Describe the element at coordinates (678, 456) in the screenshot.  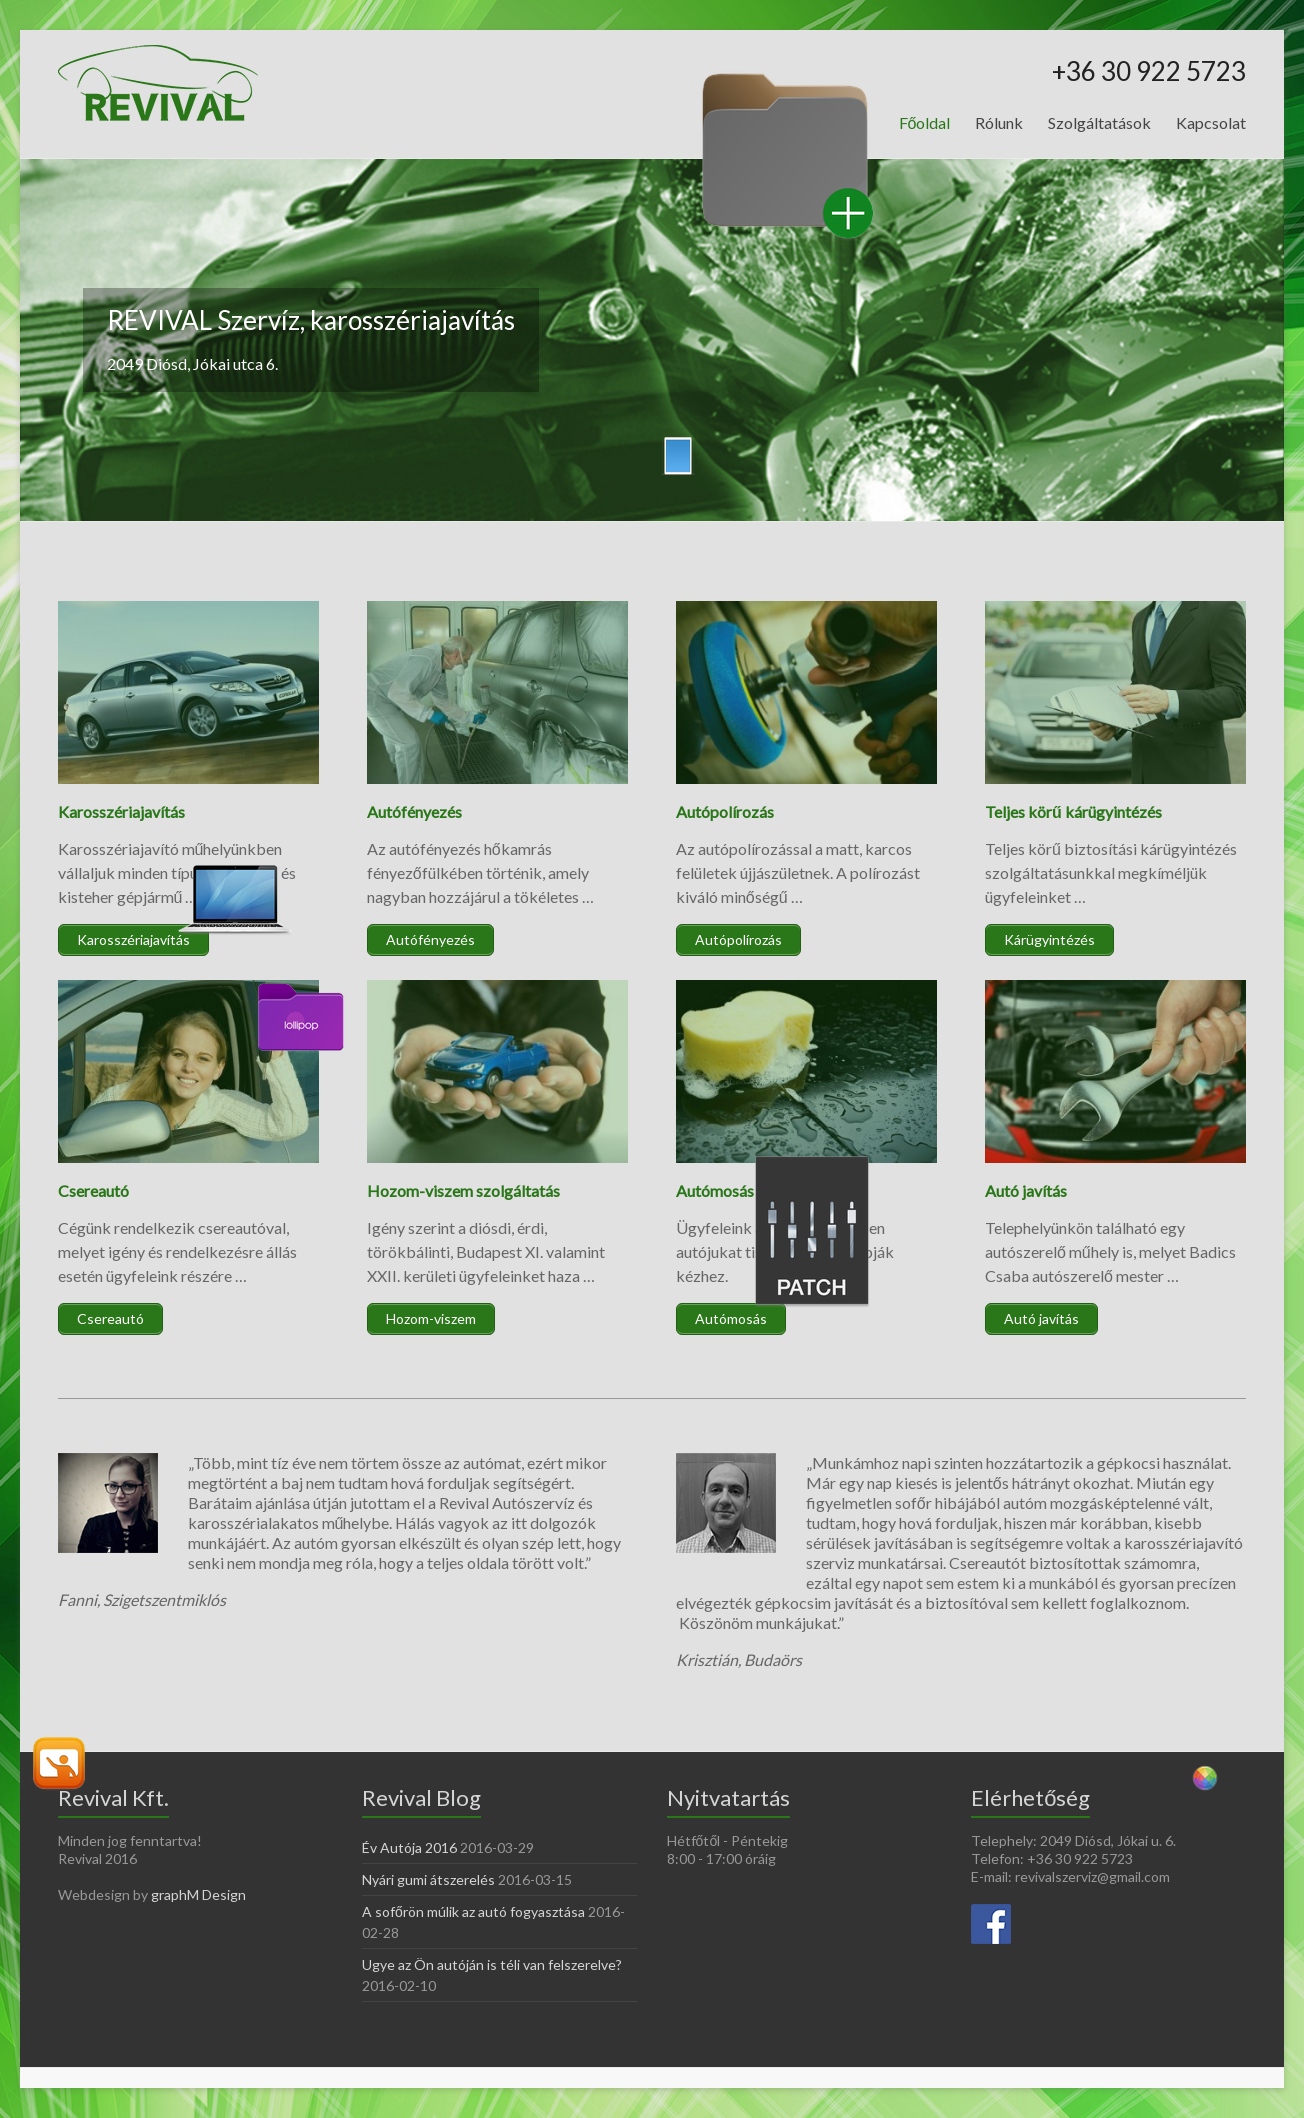
I see `view connected iPad Pro device` at that location.